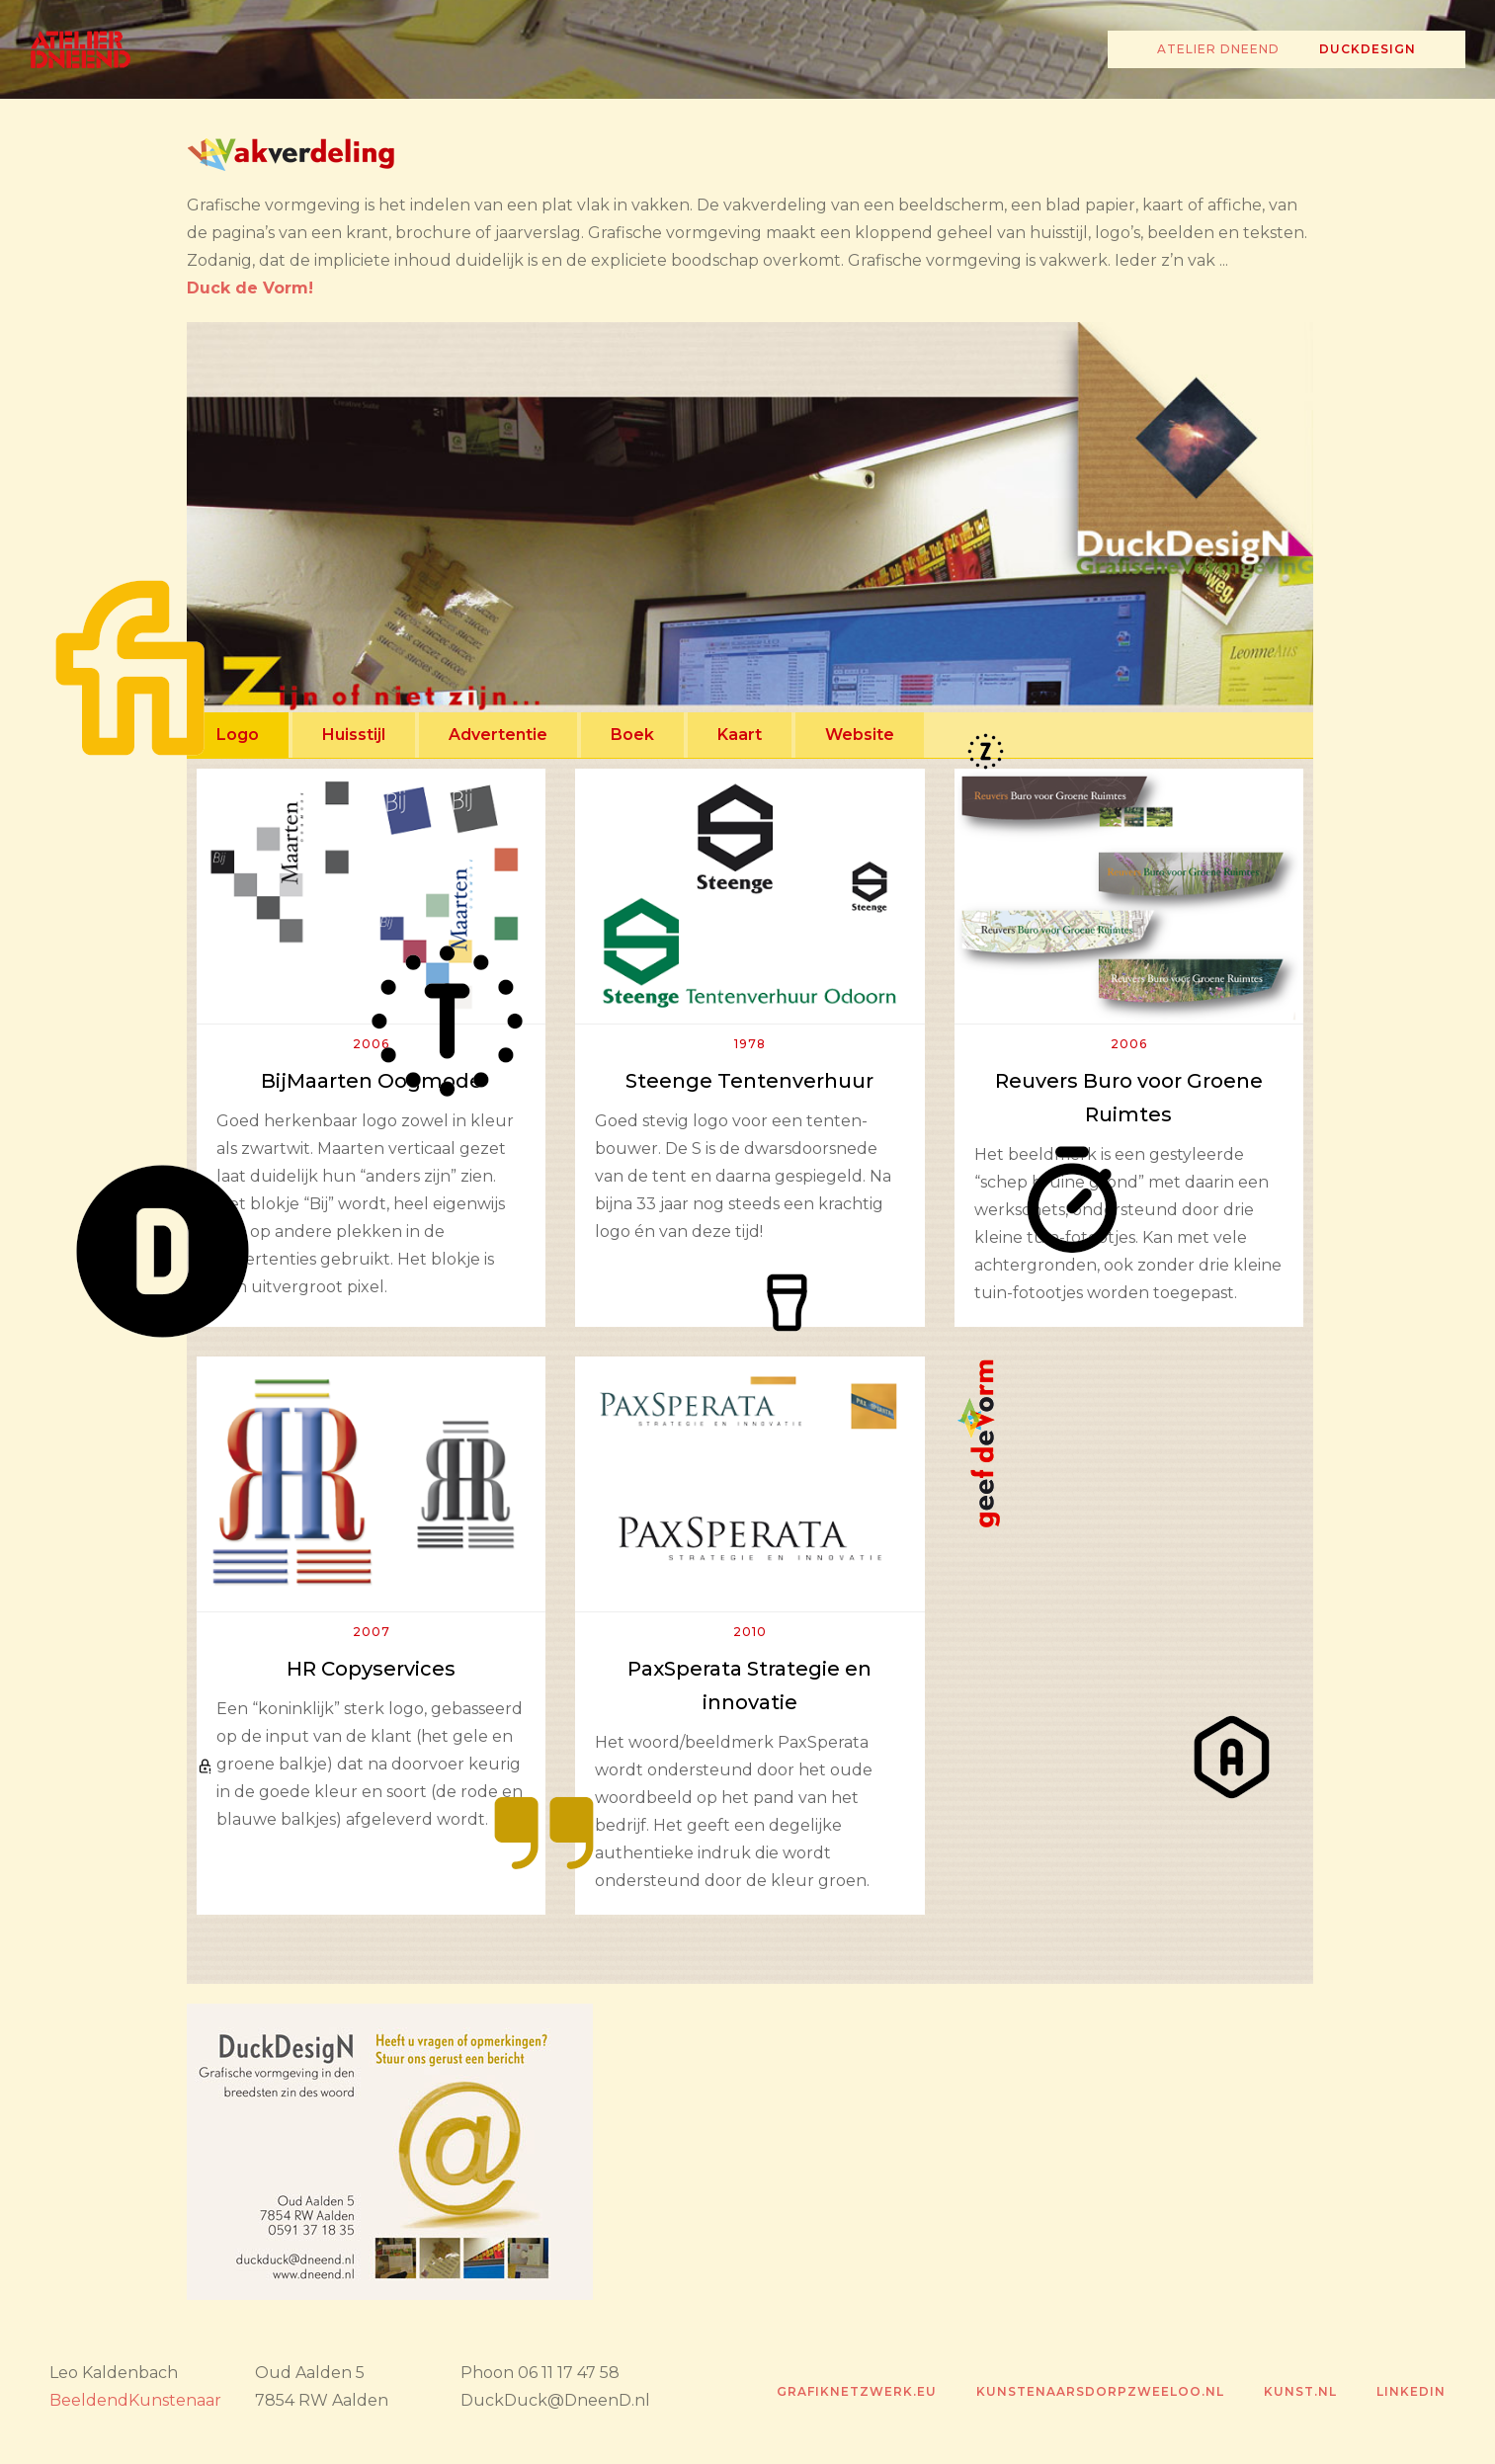 The image size is (1495, 2464). What do you see at coordinates (787, 1302) in the screenshot?
I see `browse nearby bars or pubs` at bounding box center [787, 1302].